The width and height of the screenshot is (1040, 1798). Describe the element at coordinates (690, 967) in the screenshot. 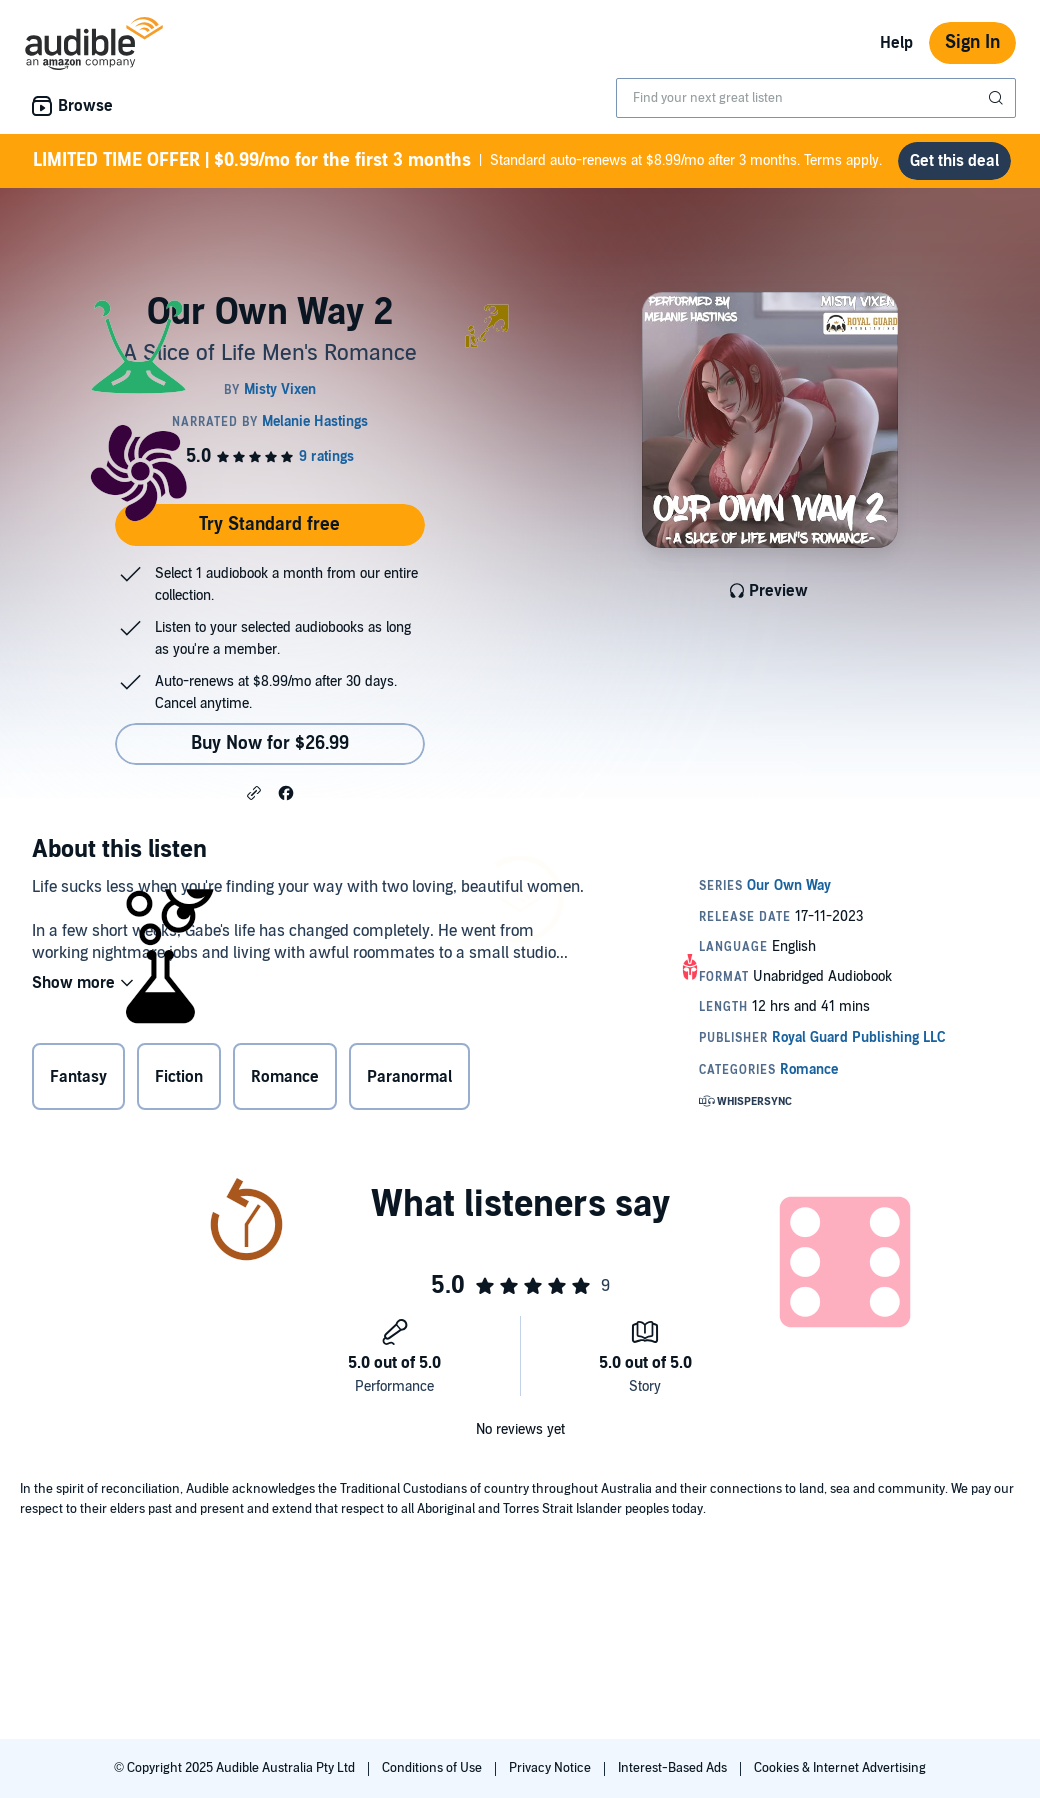

I see `select warrior or knight character class` at that location.